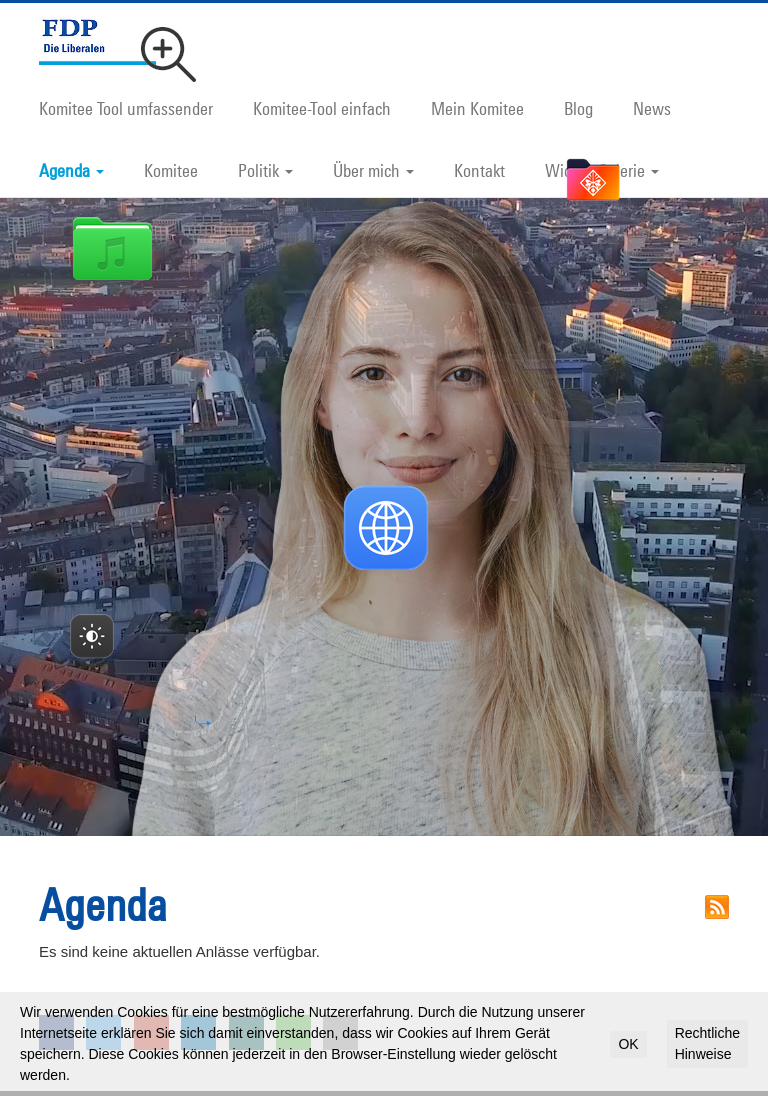  What do you see at coordinates (92, 637) in the screenshot?
I see `toggle night light or night shift mode` at bounding box center [92, 637].